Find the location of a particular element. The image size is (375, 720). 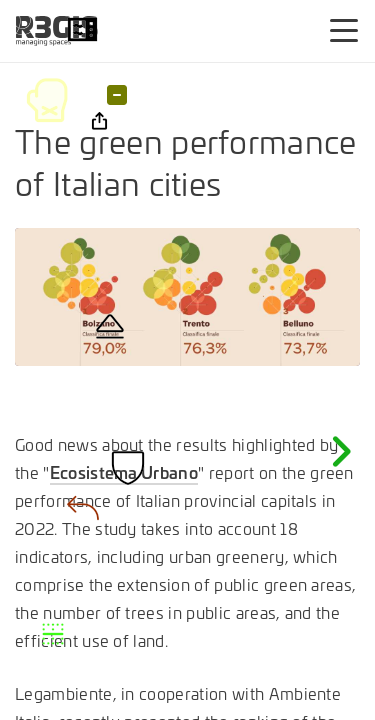

access boxing or combat sports content is located at coordinates (48, 101).